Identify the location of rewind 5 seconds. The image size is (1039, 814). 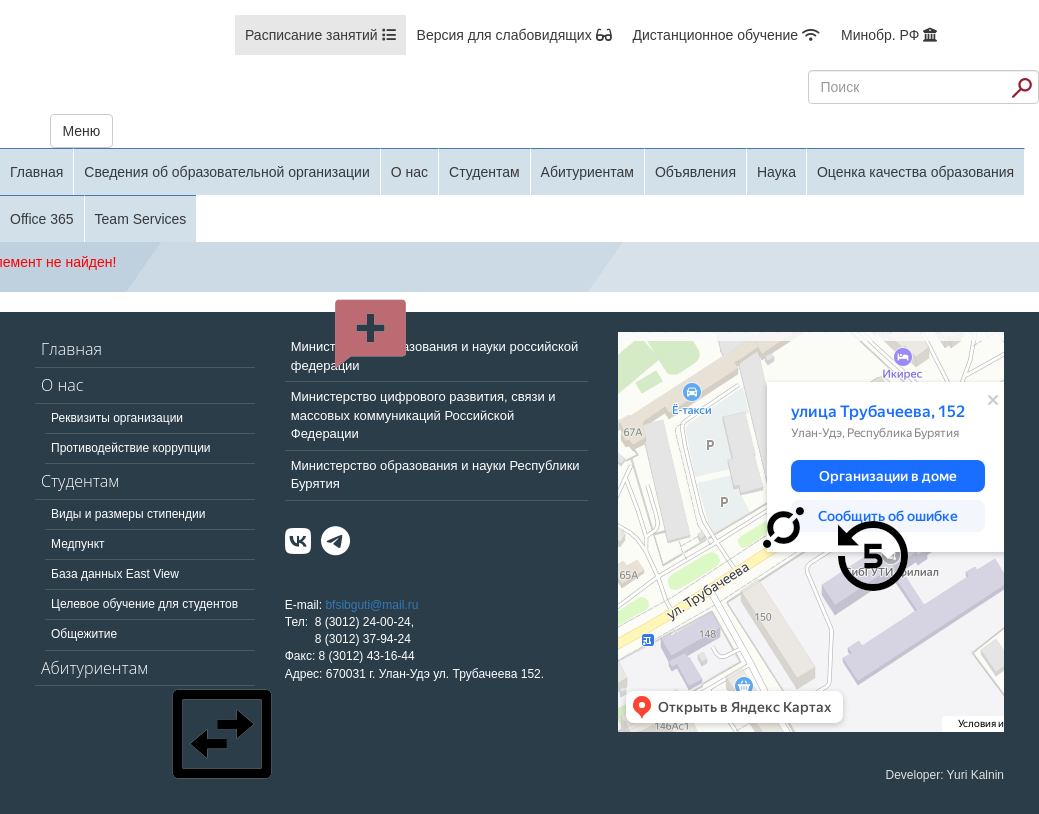
(873, 556).